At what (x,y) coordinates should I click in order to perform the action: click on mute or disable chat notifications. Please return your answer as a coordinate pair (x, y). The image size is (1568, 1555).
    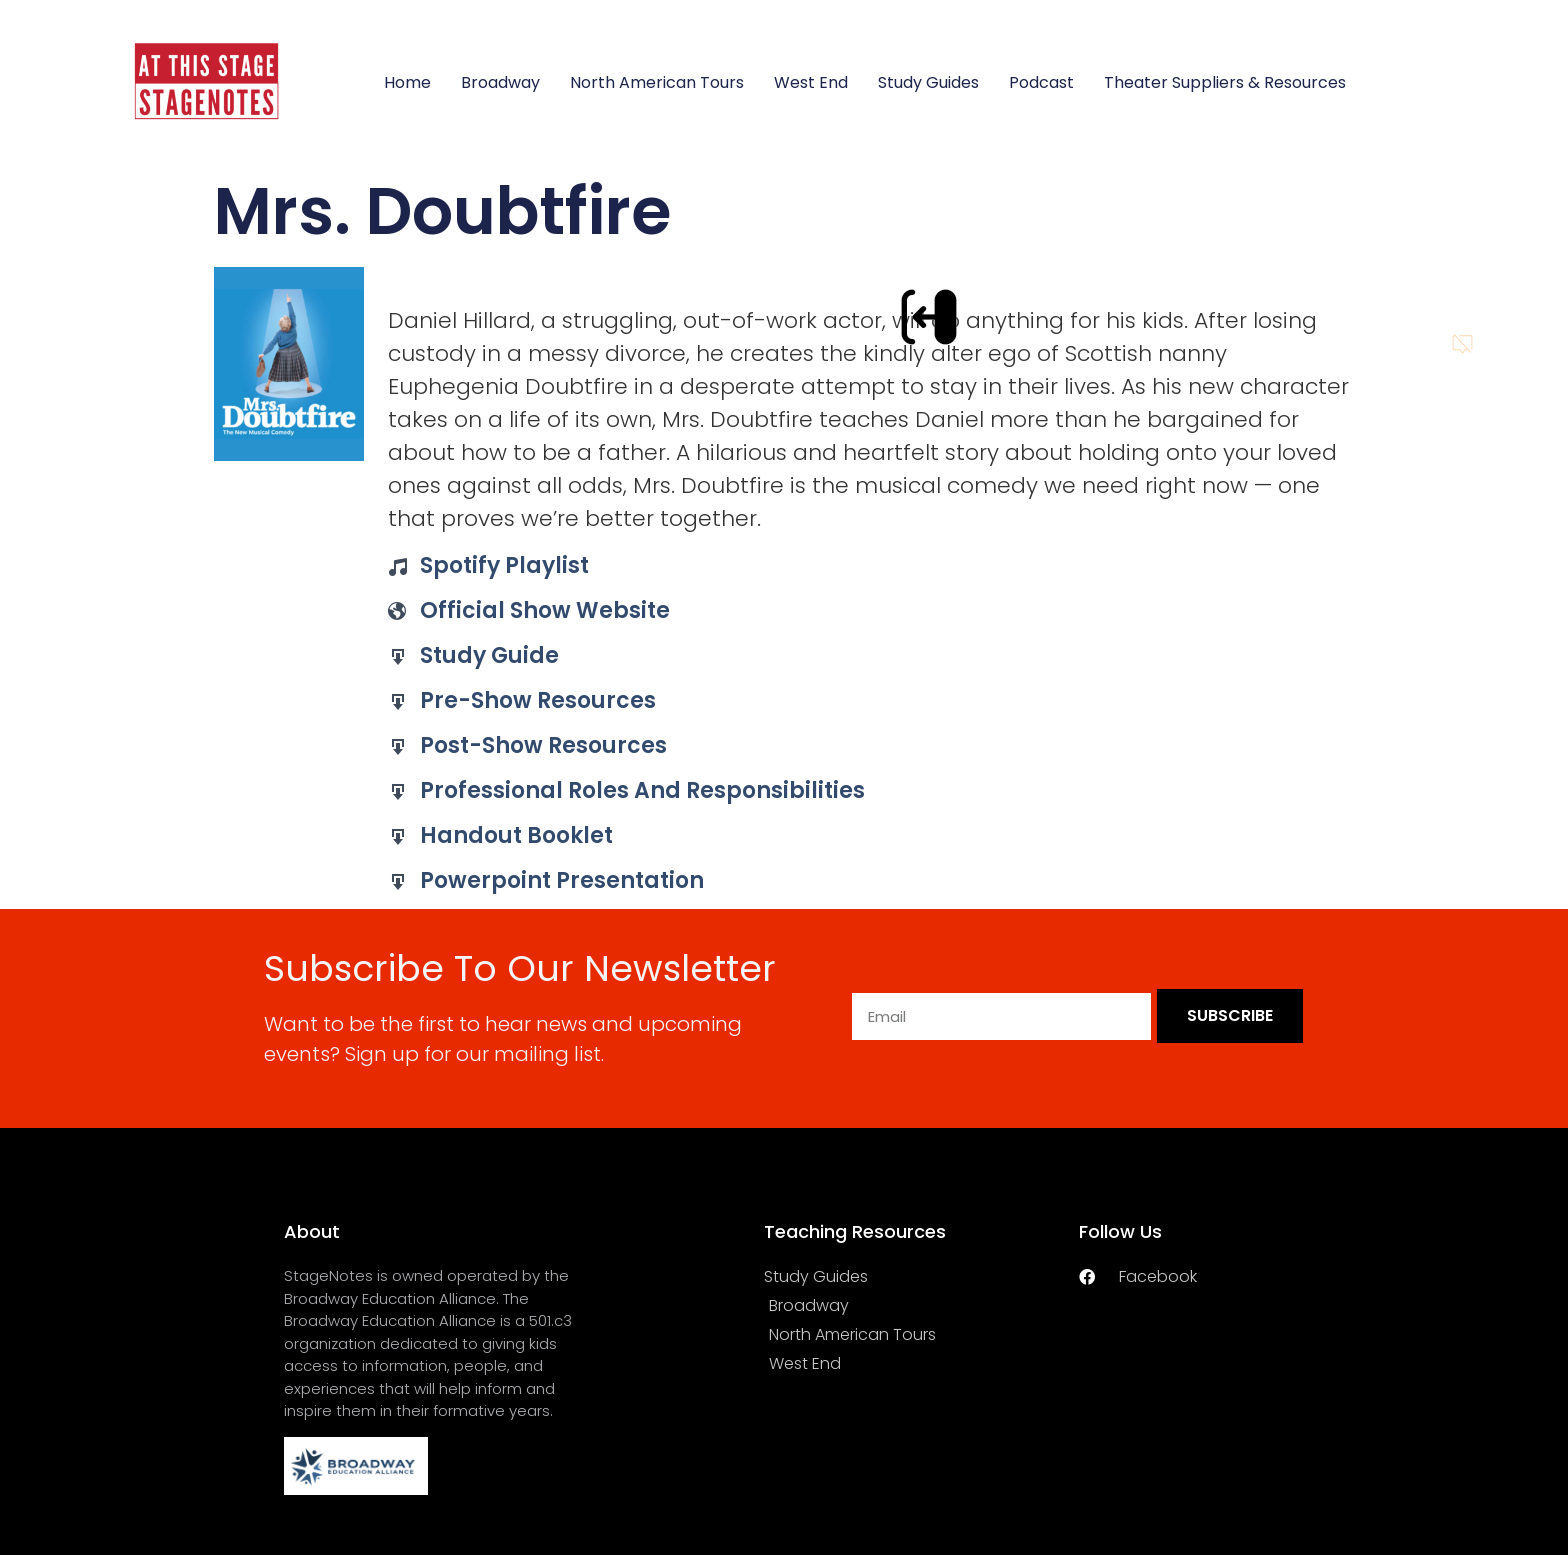
    Looking at the image, I should click on (1462, 343).